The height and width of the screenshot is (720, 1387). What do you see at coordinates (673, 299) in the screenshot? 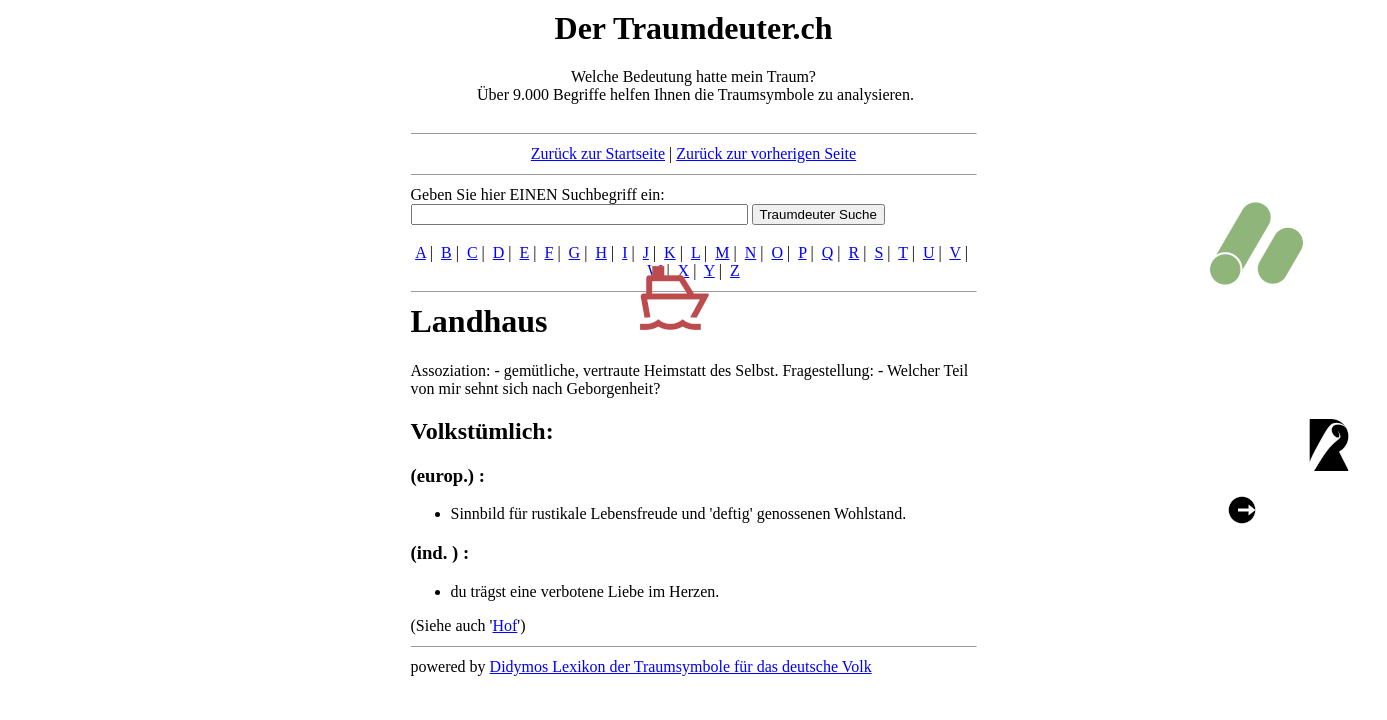
I see `view nearby ports or maritime locations` at bounding box center [673, 299].